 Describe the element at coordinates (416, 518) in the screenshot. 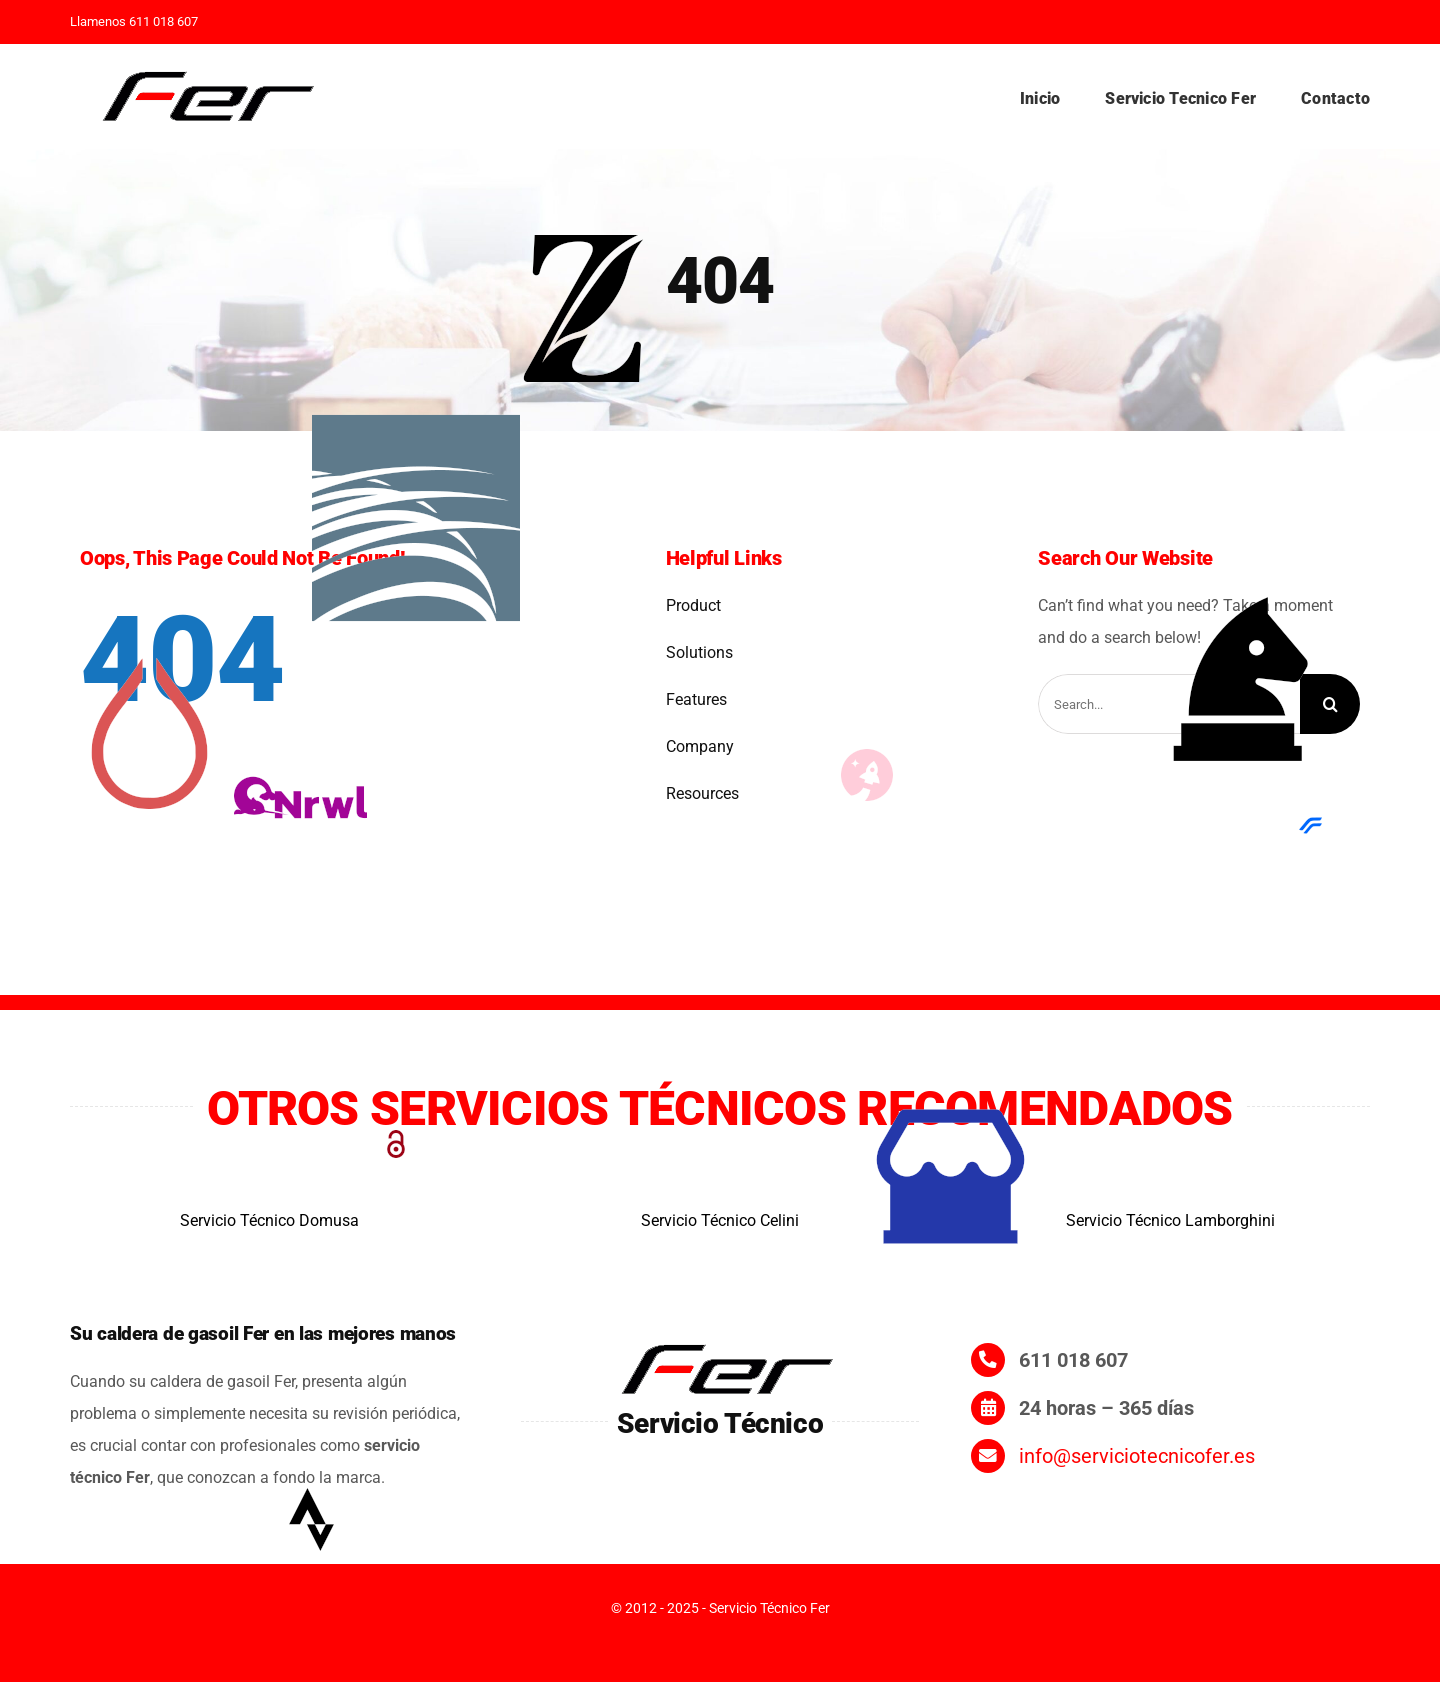

I see `open the Copa Airlines app` at that location.